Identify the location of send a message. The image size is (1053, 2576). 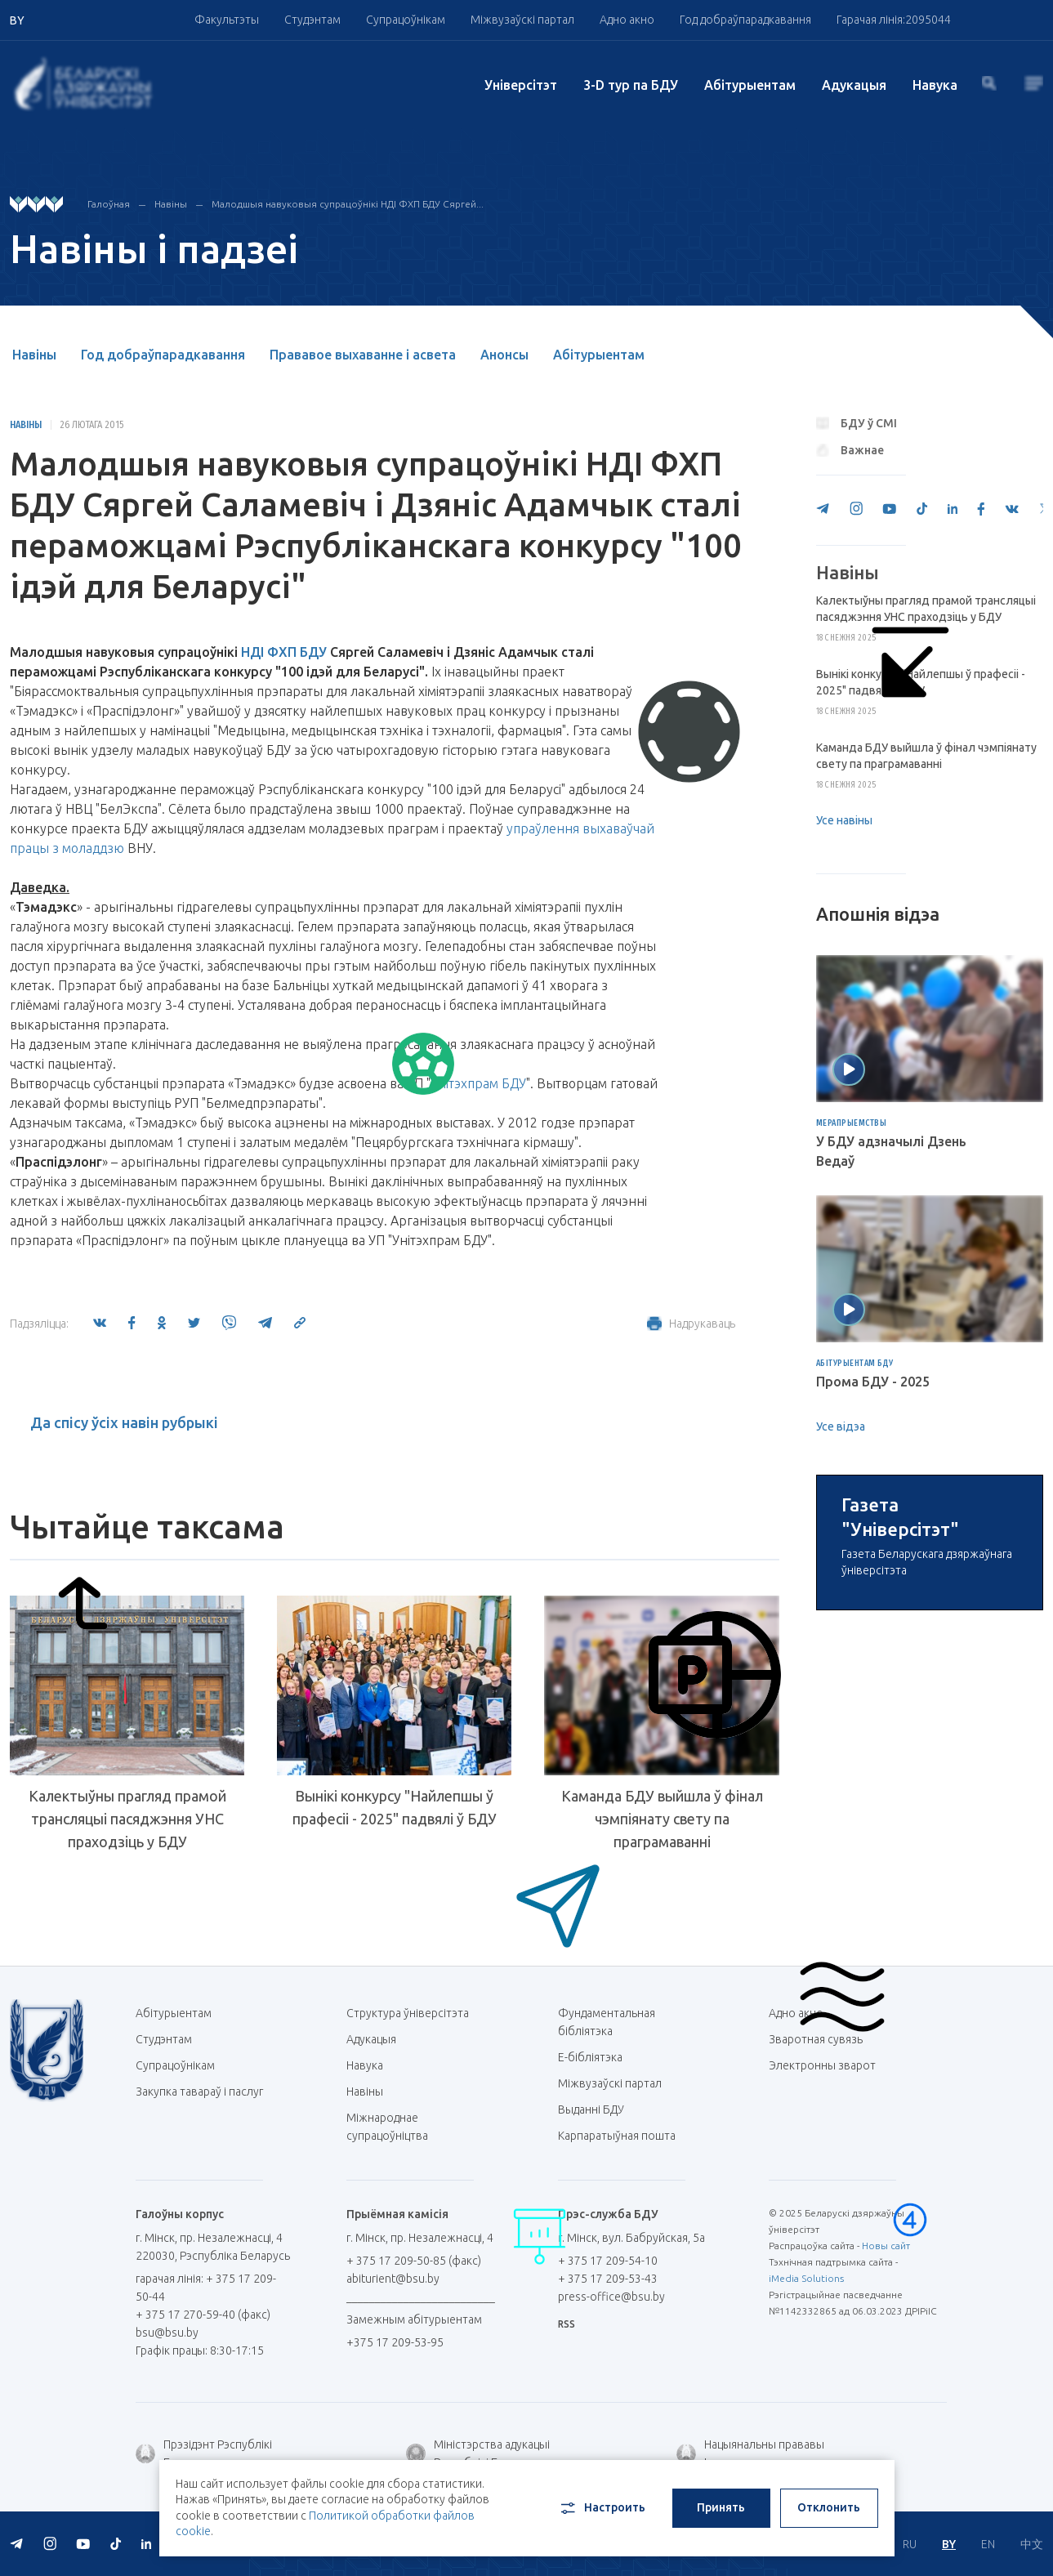
(558, 1906).